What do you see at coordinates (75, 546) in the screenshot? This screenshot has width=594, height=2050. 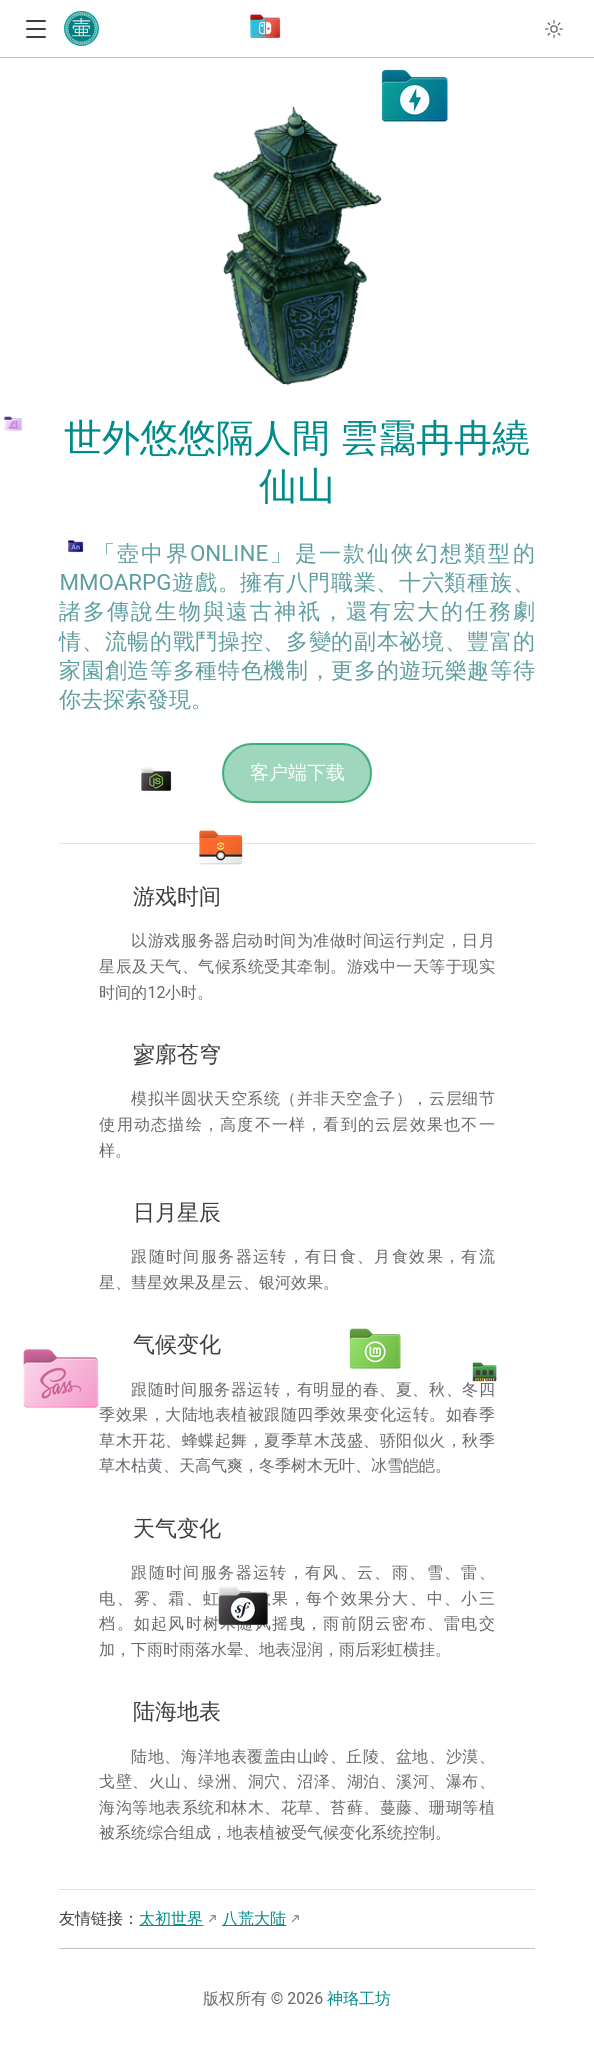 I see `open adobe animate project files folder` at bounding box center [75, 546].